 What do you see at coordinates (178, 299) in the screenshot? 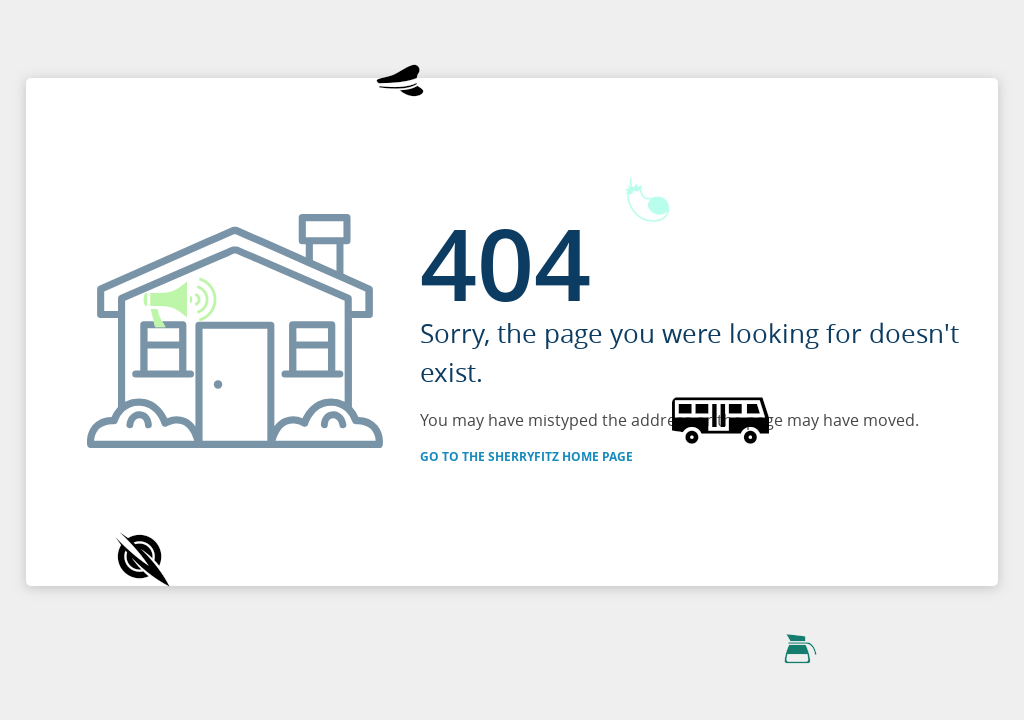
I see `make an announcement or broadcast` at bounding box center [178, 299].